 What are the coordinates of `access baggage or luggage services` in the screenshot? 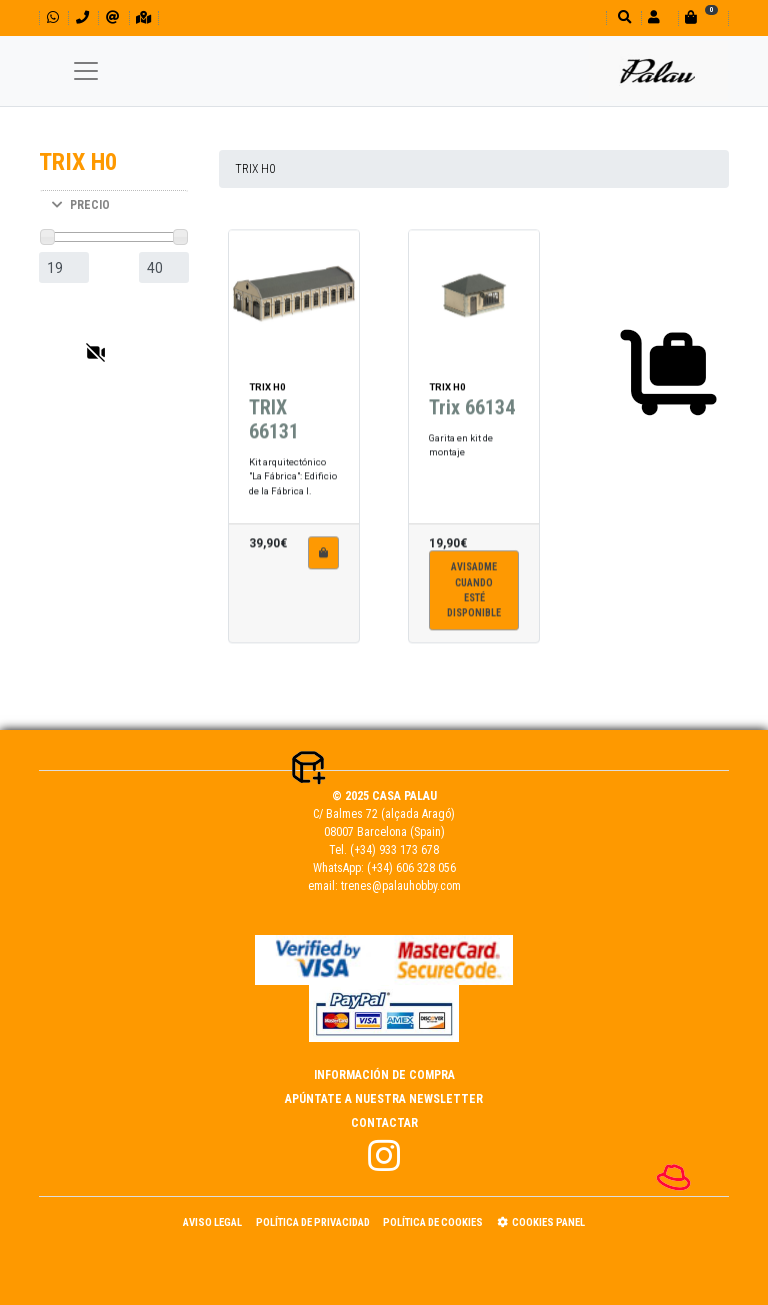 It's located at (668, 372).